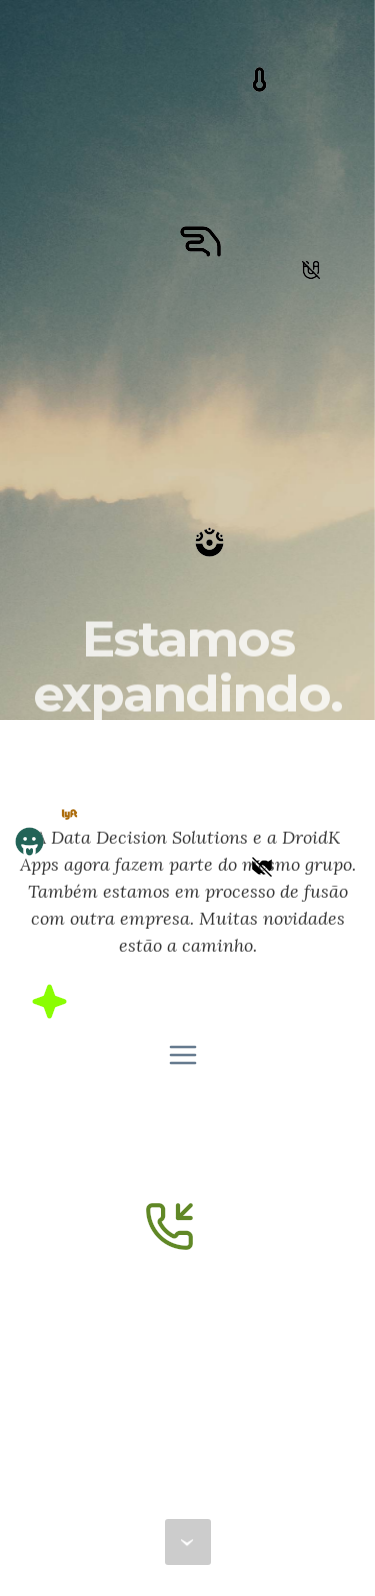  I want to click on open screenpal screen recording app, so click(209, 542).